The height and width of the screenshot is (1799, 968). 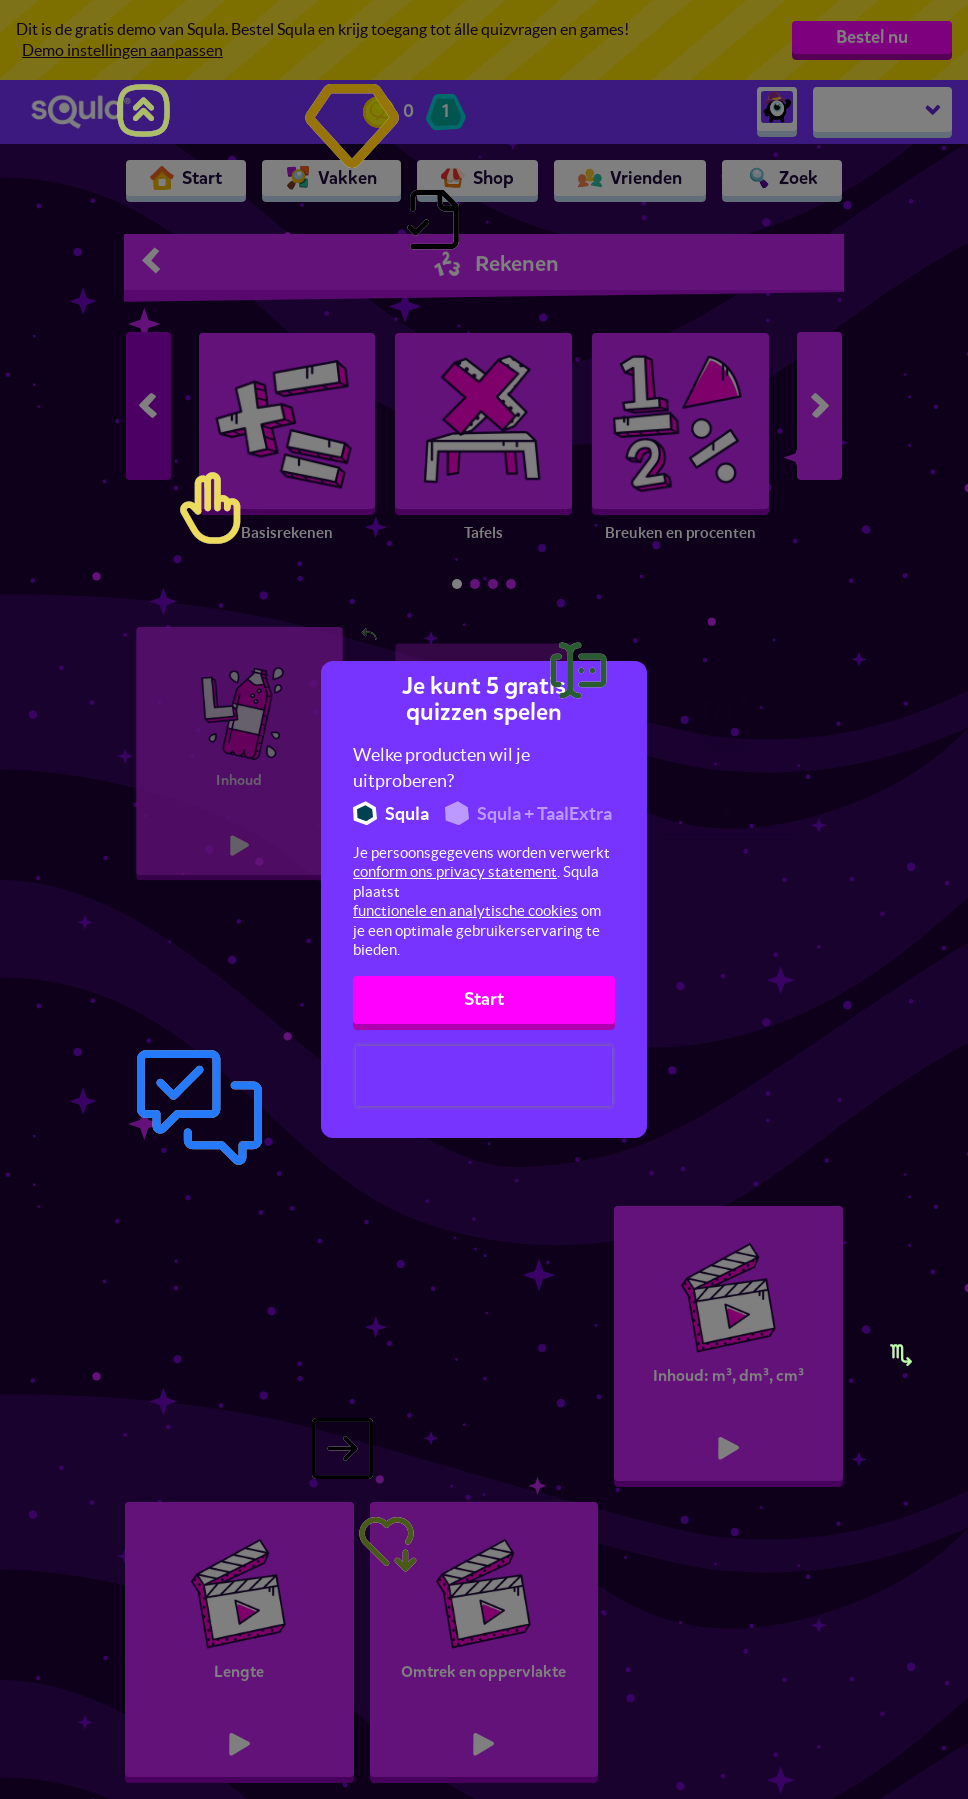 I want to click on reply to a message, so click(x=369, y=634).